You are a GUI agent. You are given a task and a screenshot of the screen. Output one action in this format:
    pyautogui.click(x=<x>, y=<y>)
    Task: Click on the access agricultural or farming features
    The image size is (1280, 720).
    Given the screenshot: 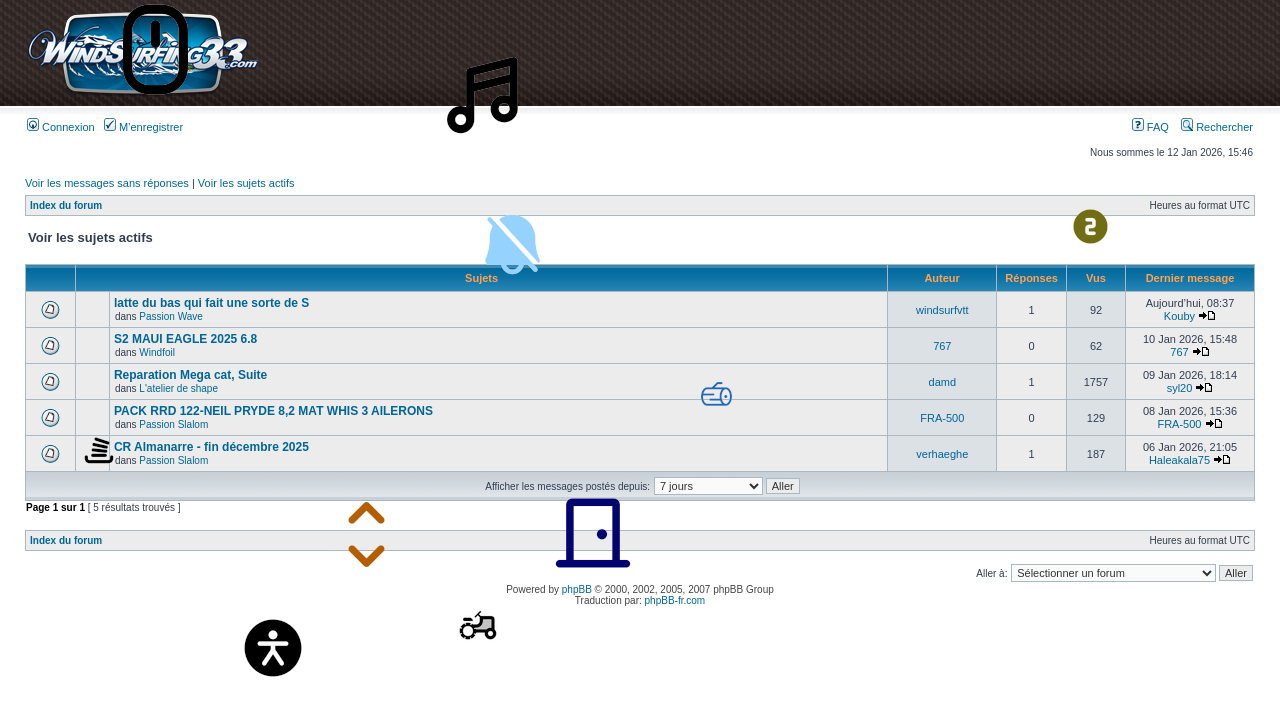 What is the action you would take?
    pyautogui.click(x=478, y=626)
    